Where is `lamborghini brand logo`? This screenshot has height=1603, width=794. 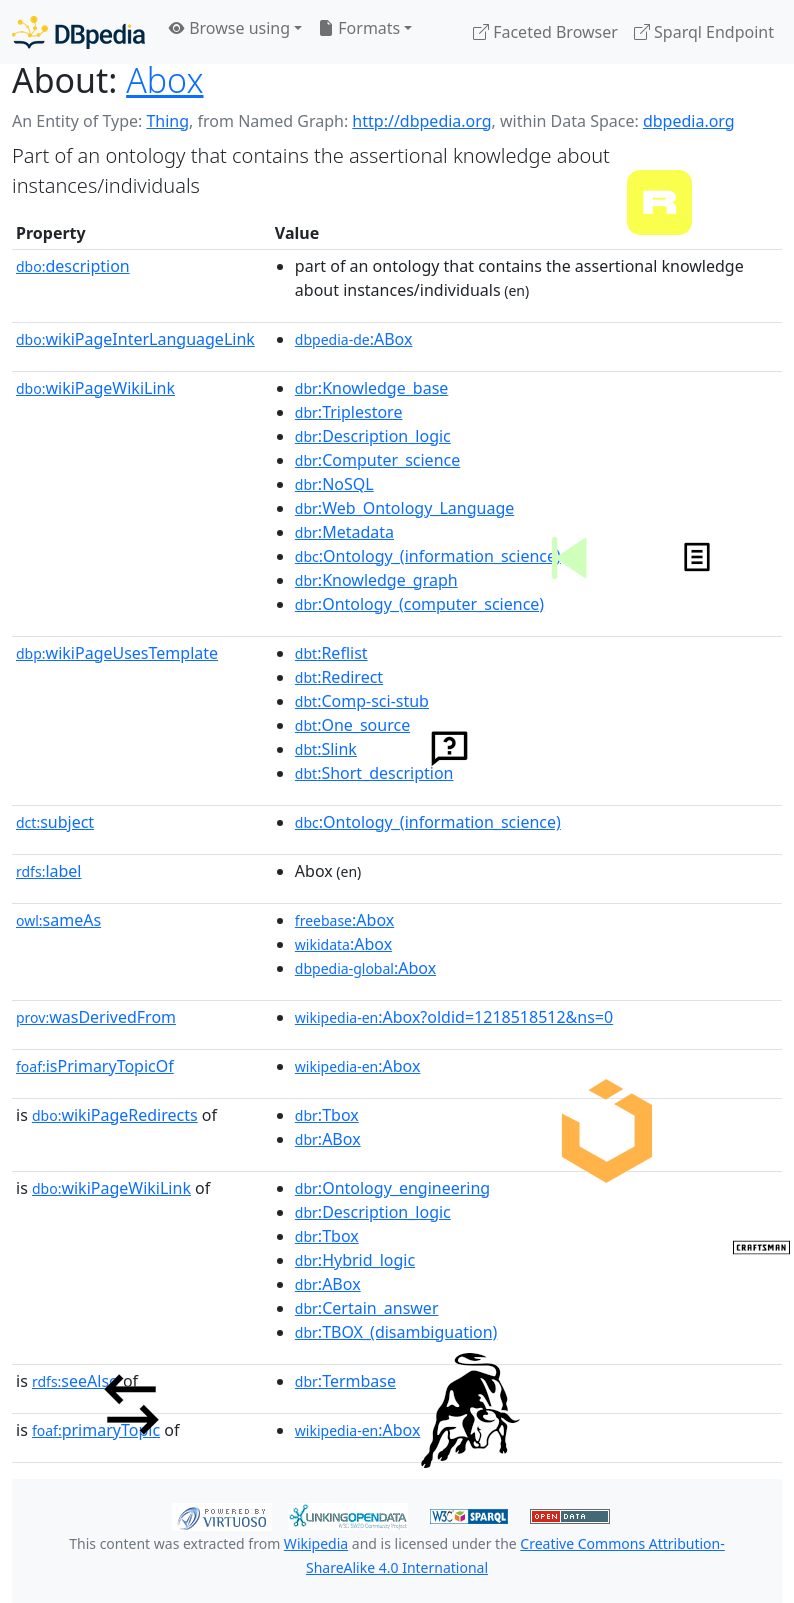 lamborghini brand logo is located at coordinates (470, 1410).